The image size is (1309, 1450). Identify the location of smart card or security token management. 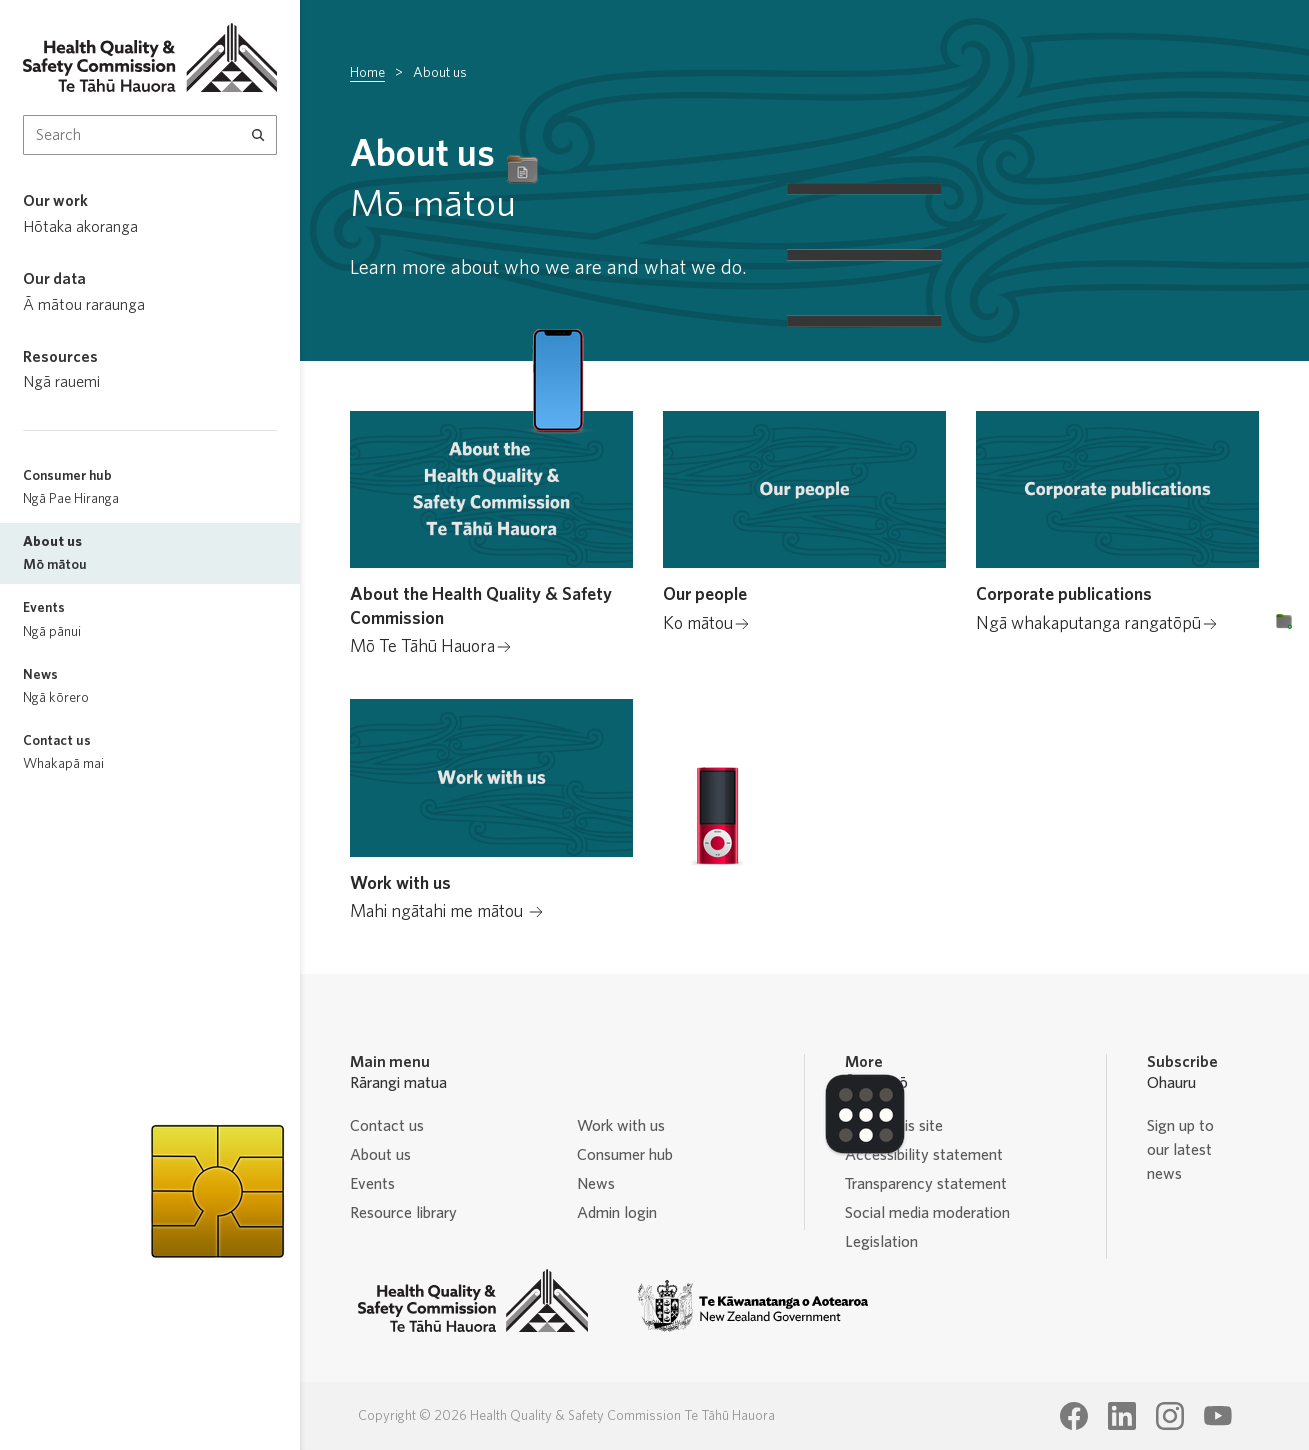
(217, 1191).